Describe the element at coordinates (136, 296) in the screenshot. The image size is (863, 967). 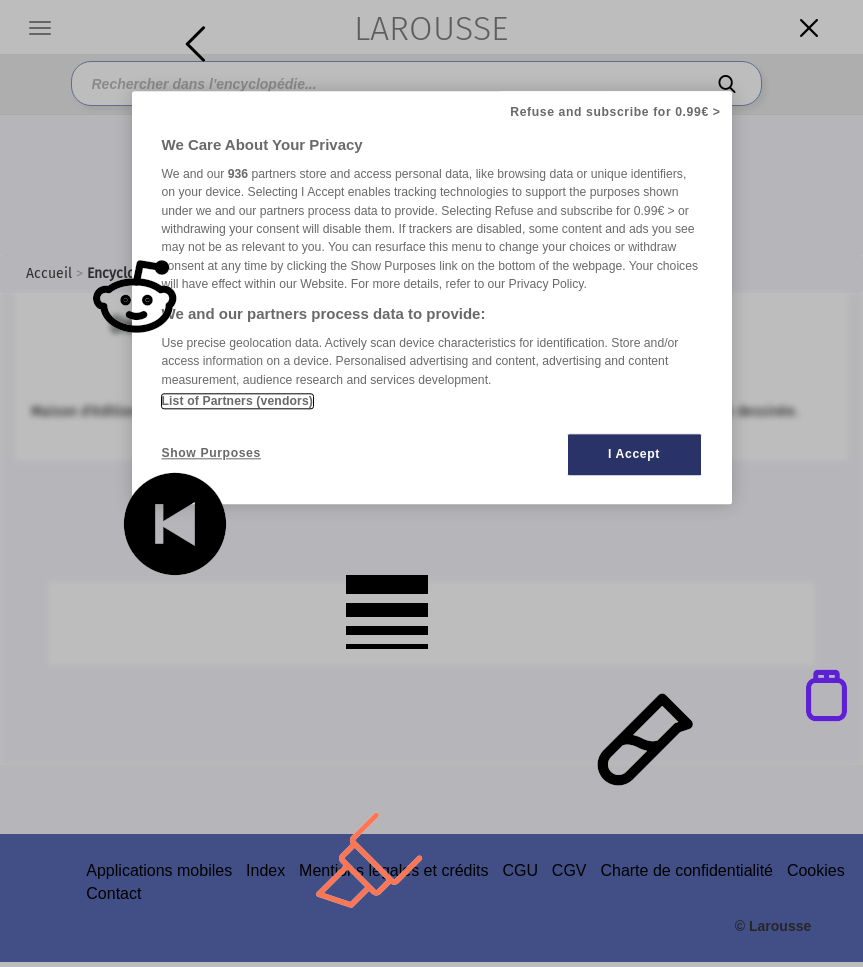
I see `open reddit` at that location.